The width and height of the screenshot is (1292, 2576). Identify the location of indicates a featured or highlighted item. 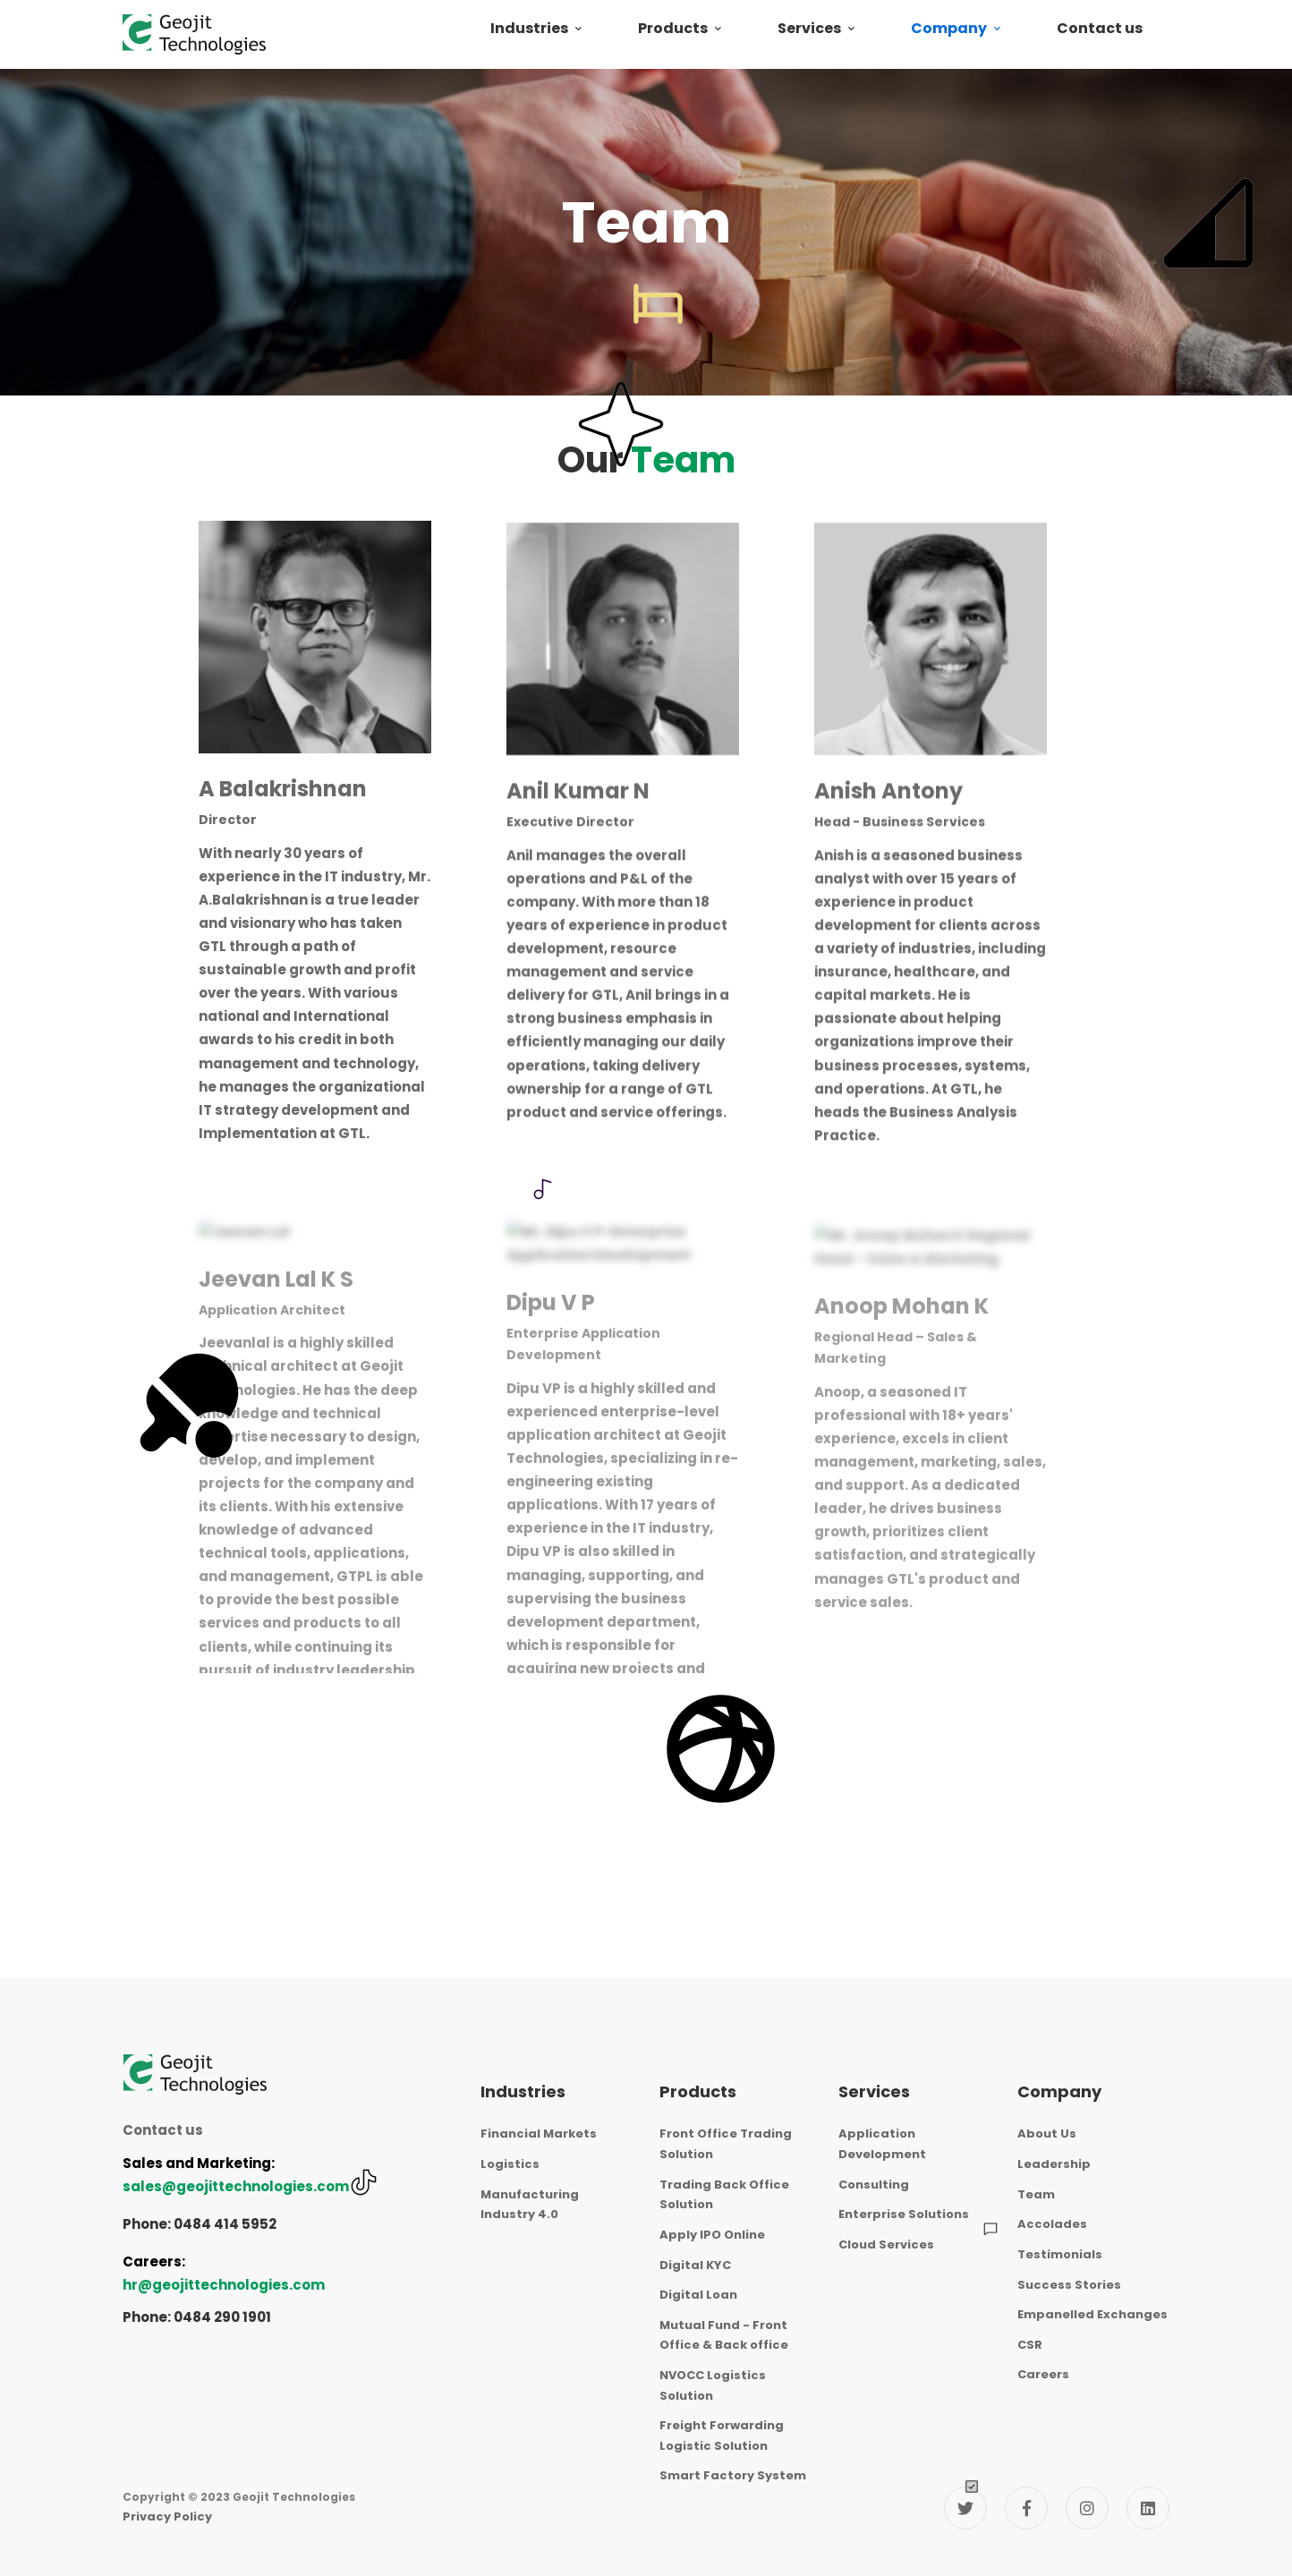
(621, 424).